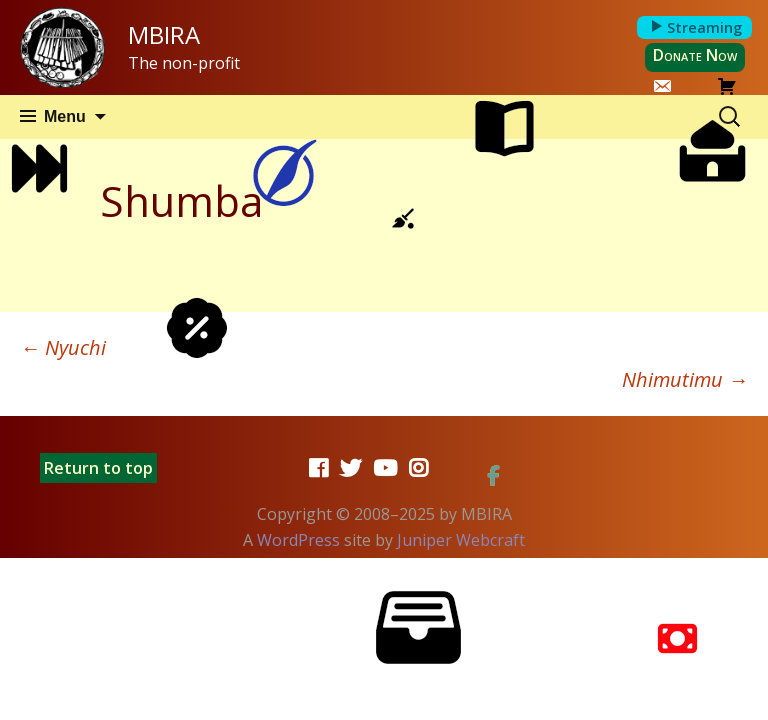 The height and width of the screenshot is (720, 768). What do you see at coordinates (403, 218) in the screenshot?
I see `quidditch or broomstick sports game mode` at bounding box center [403, 218].